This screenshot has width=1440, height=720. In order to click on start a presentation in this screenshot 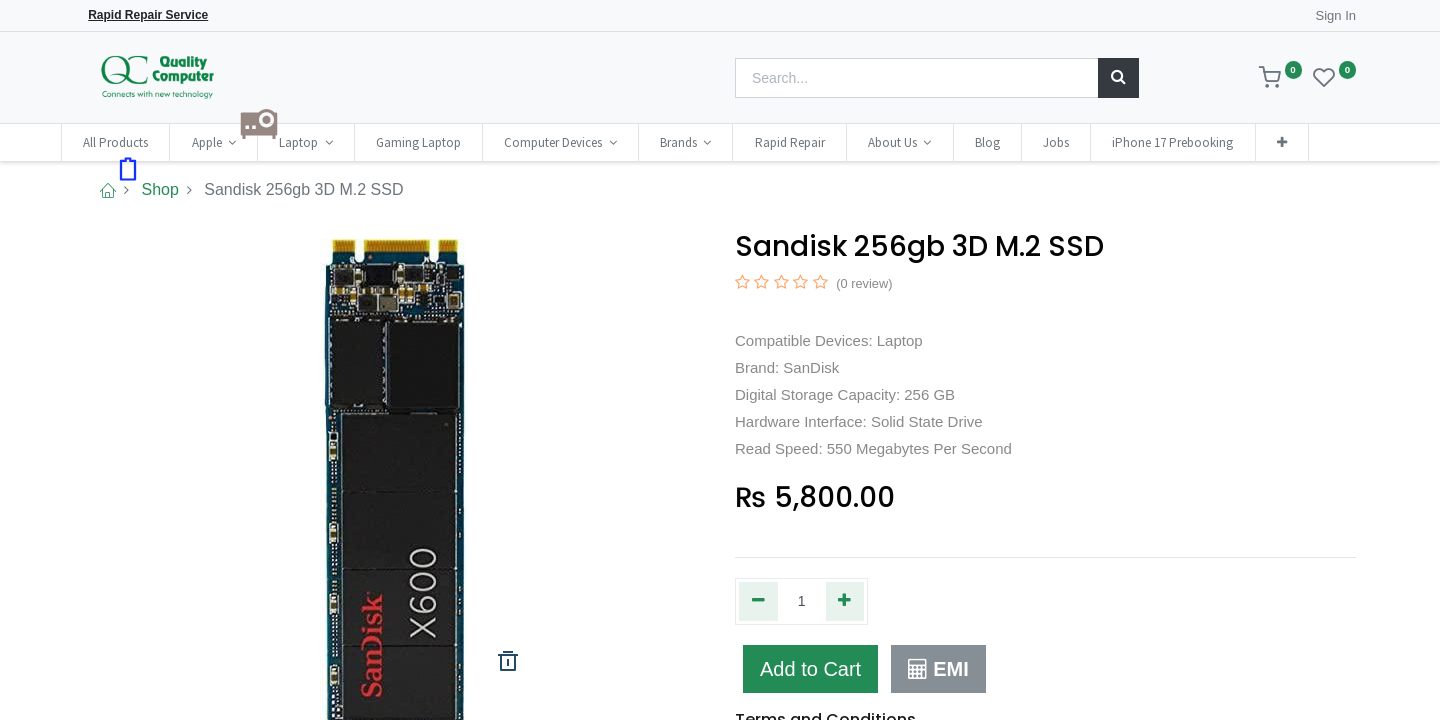, I will do `click(259, 124)`.